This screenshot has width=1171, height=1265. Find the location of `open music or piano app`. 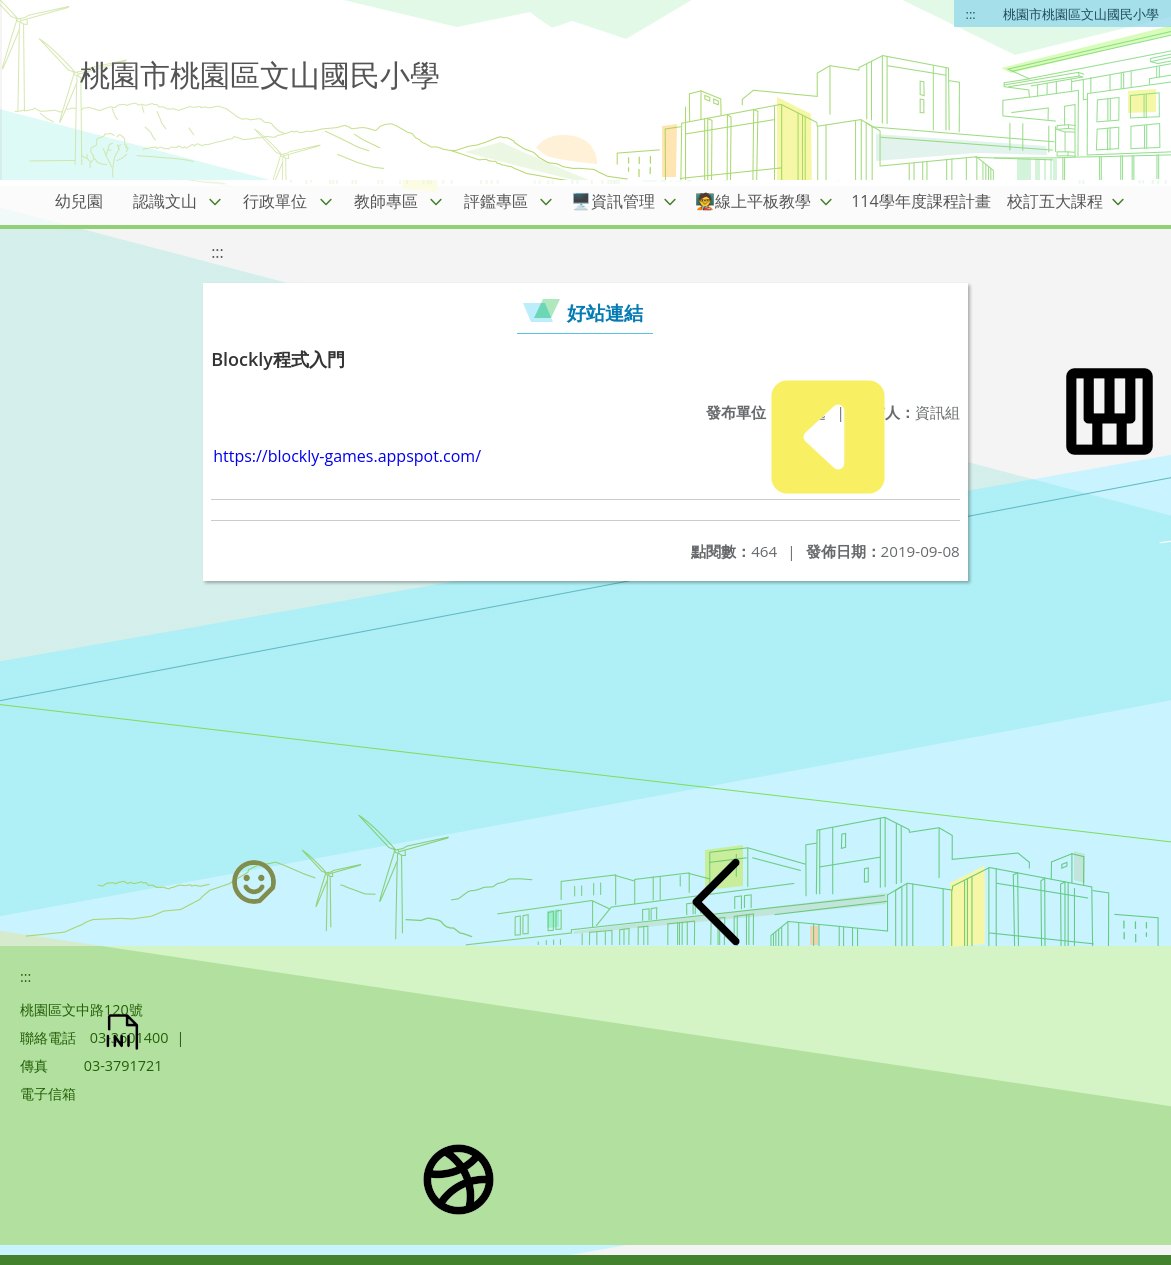

open music or piano app is located at coordinates (1109, 411).